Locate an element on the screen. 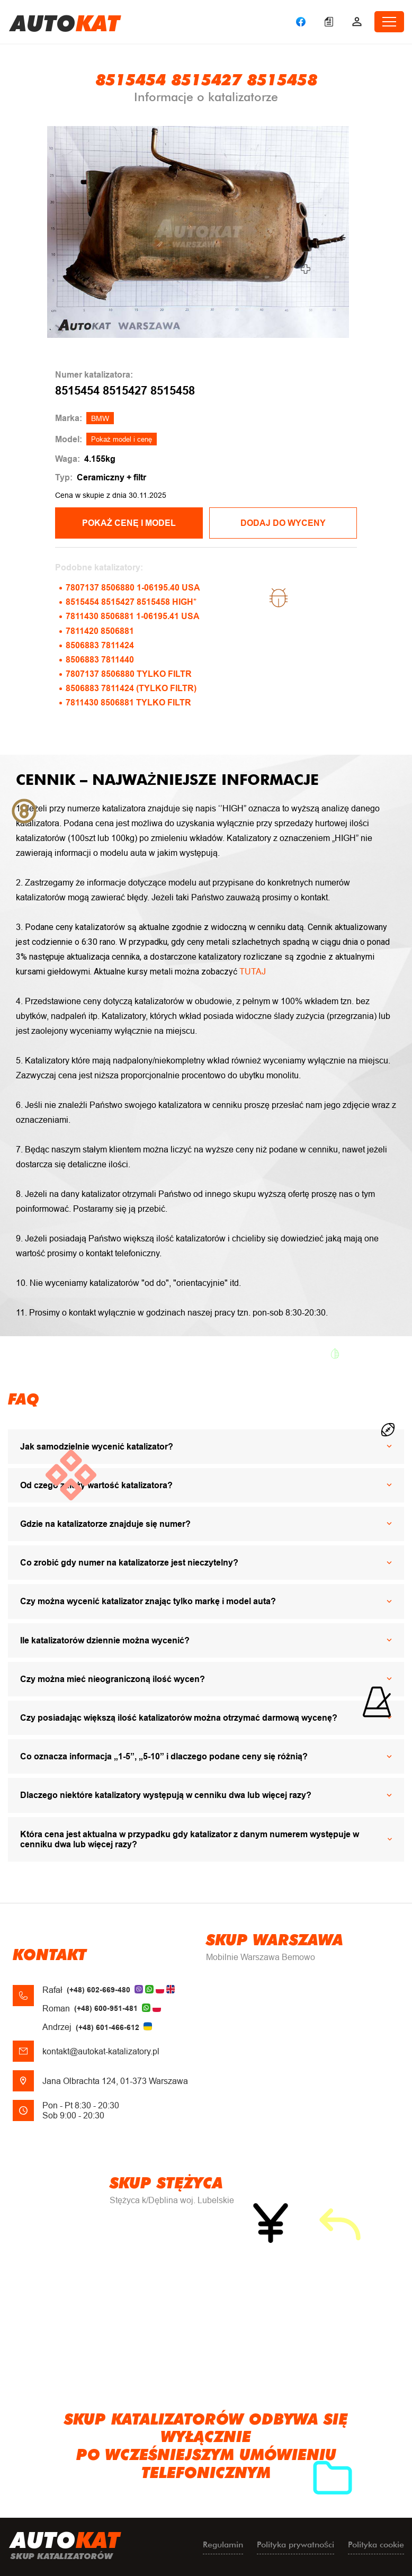  adjust color saturation or fill level is located at coordinates (335, 1354).